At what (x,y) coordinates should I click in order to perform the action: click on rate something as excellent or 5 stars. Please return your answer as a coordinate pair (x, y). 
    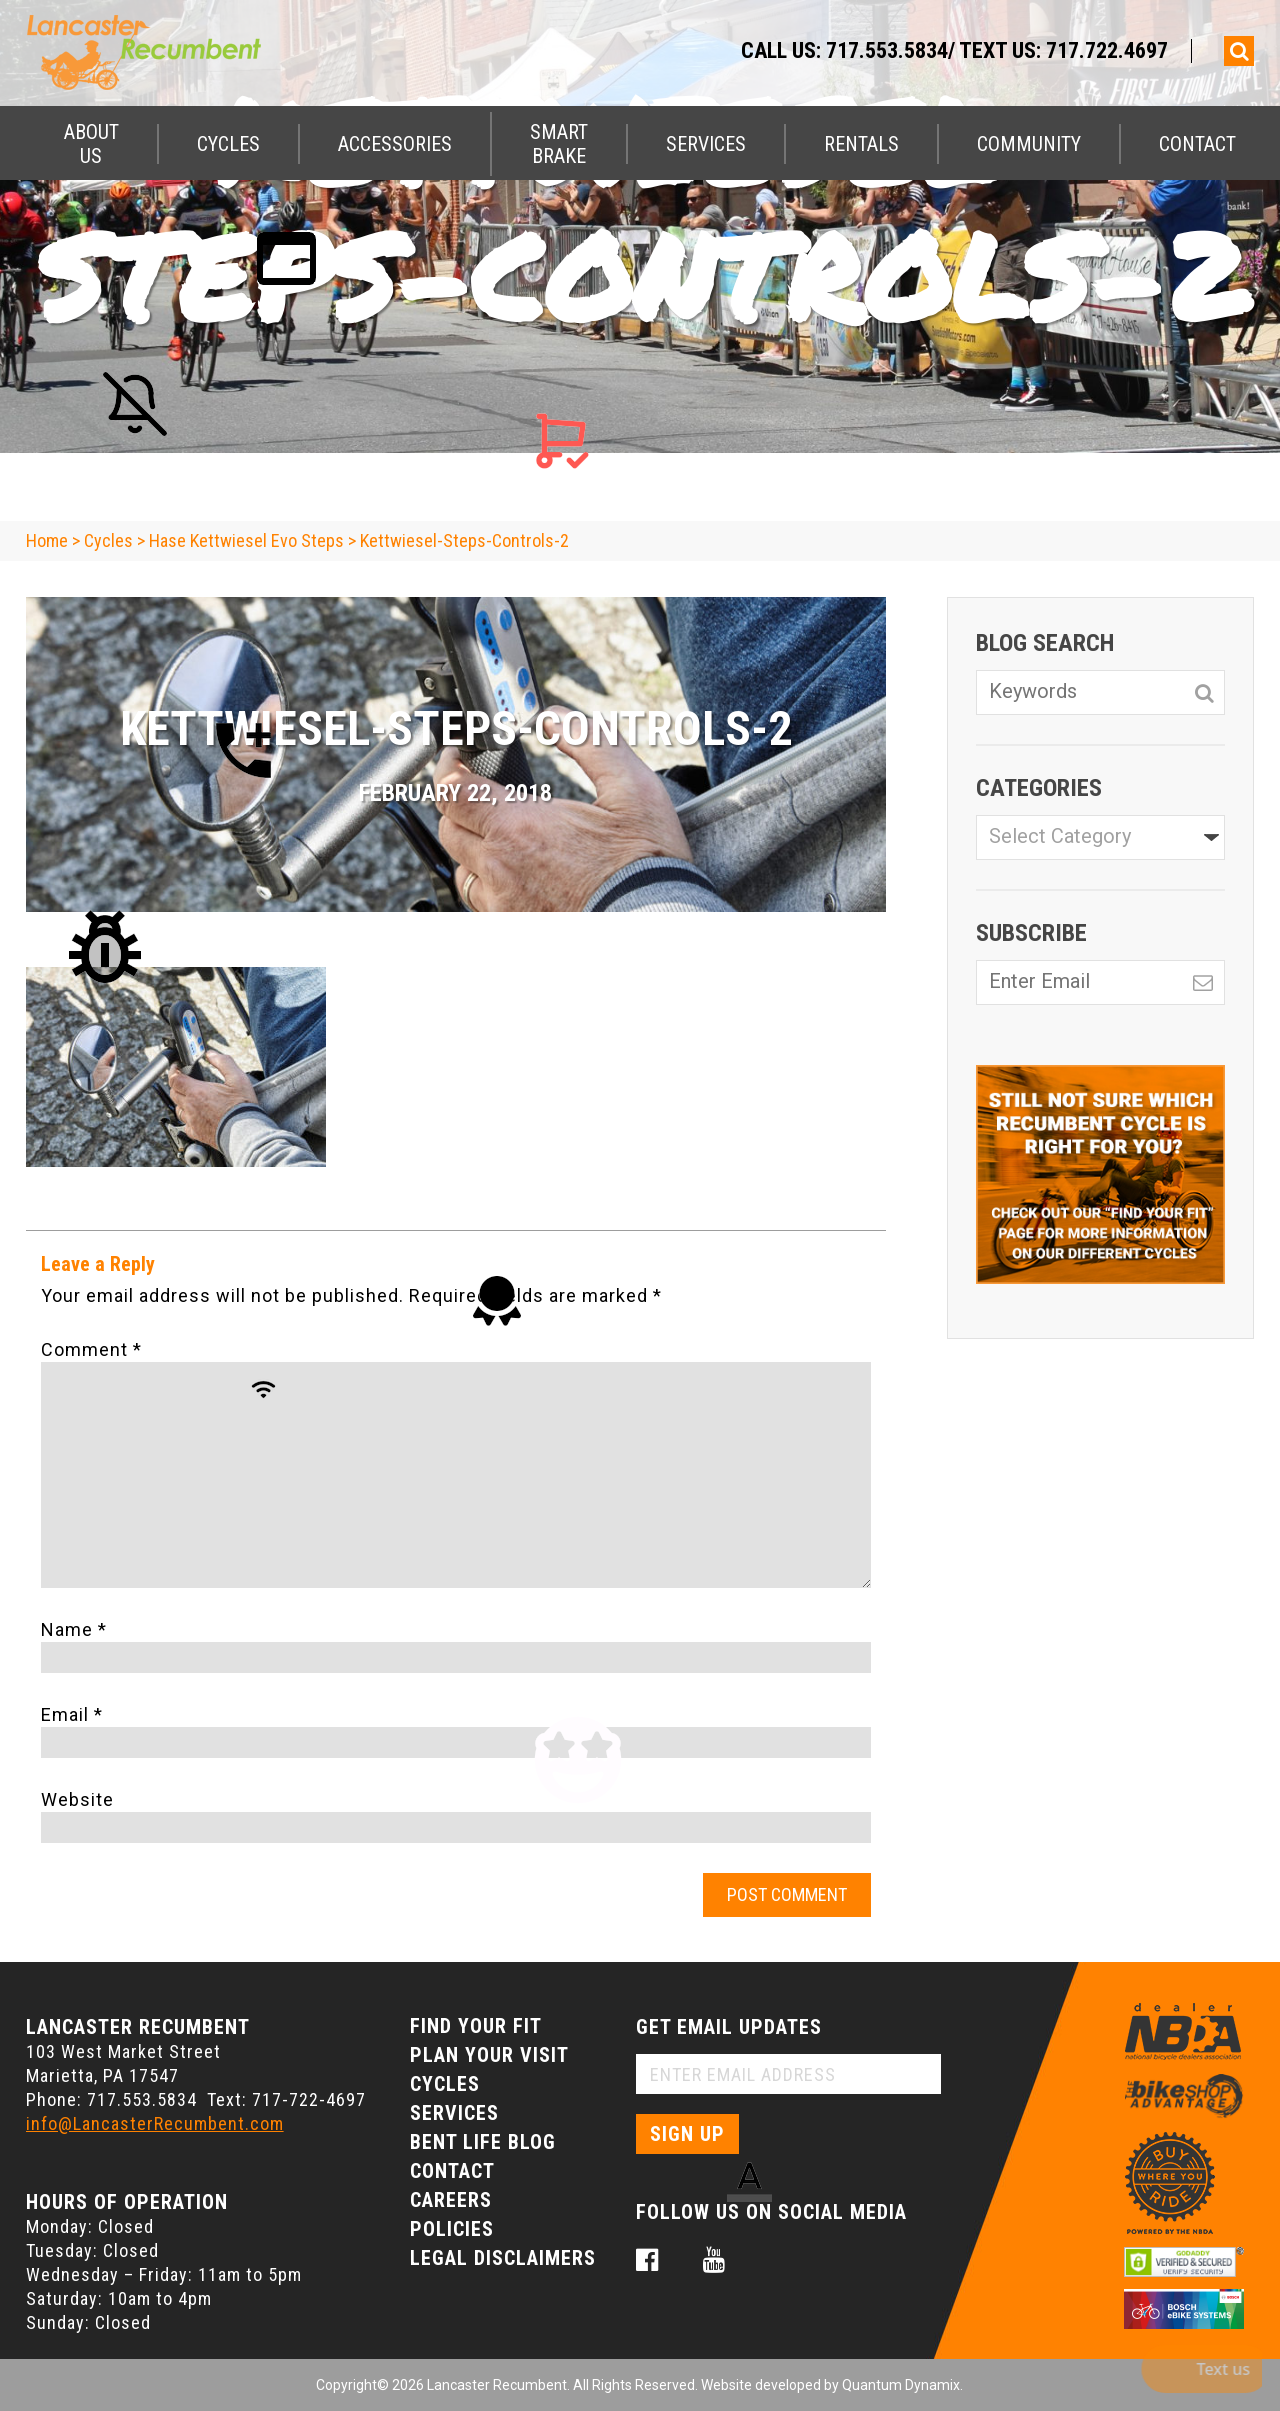
    Looking at the image, I should click on (578, 1760).